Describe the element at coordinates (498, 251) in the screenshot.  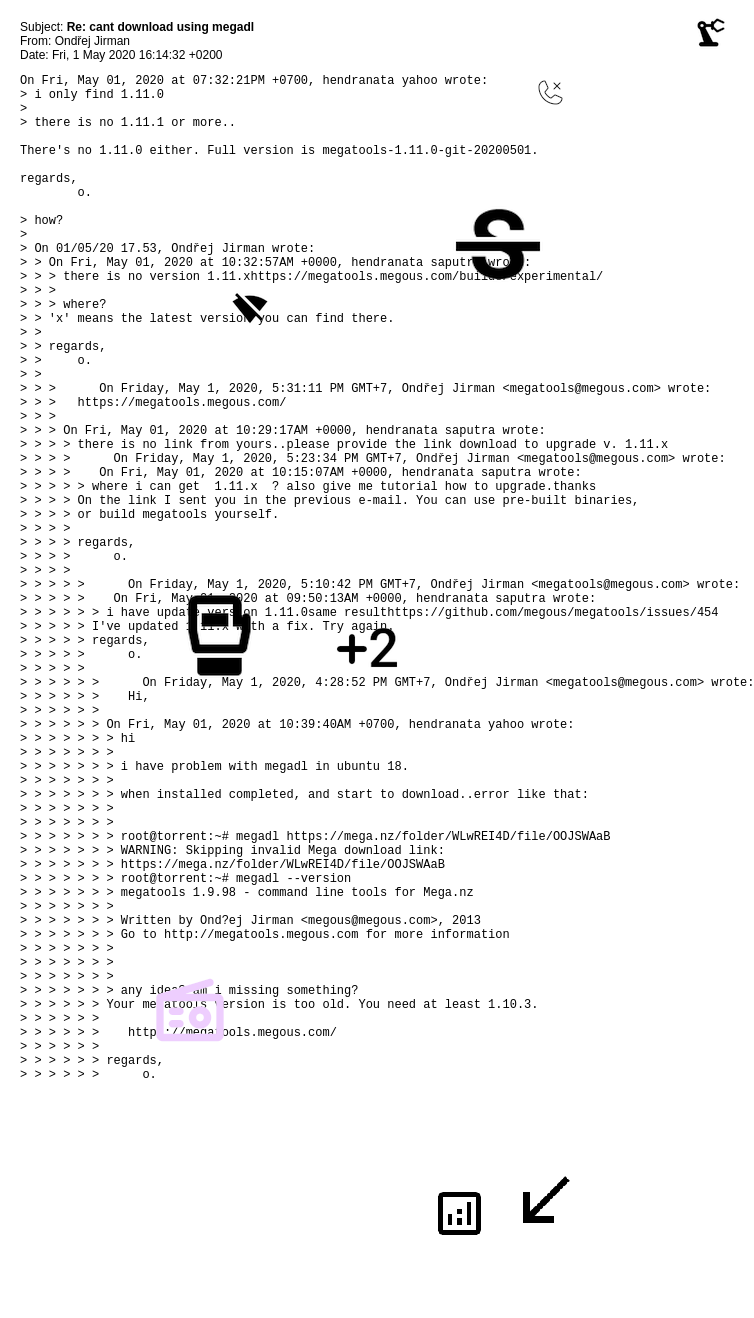
I see `apply strikethrough formatting to selected text` at that location.